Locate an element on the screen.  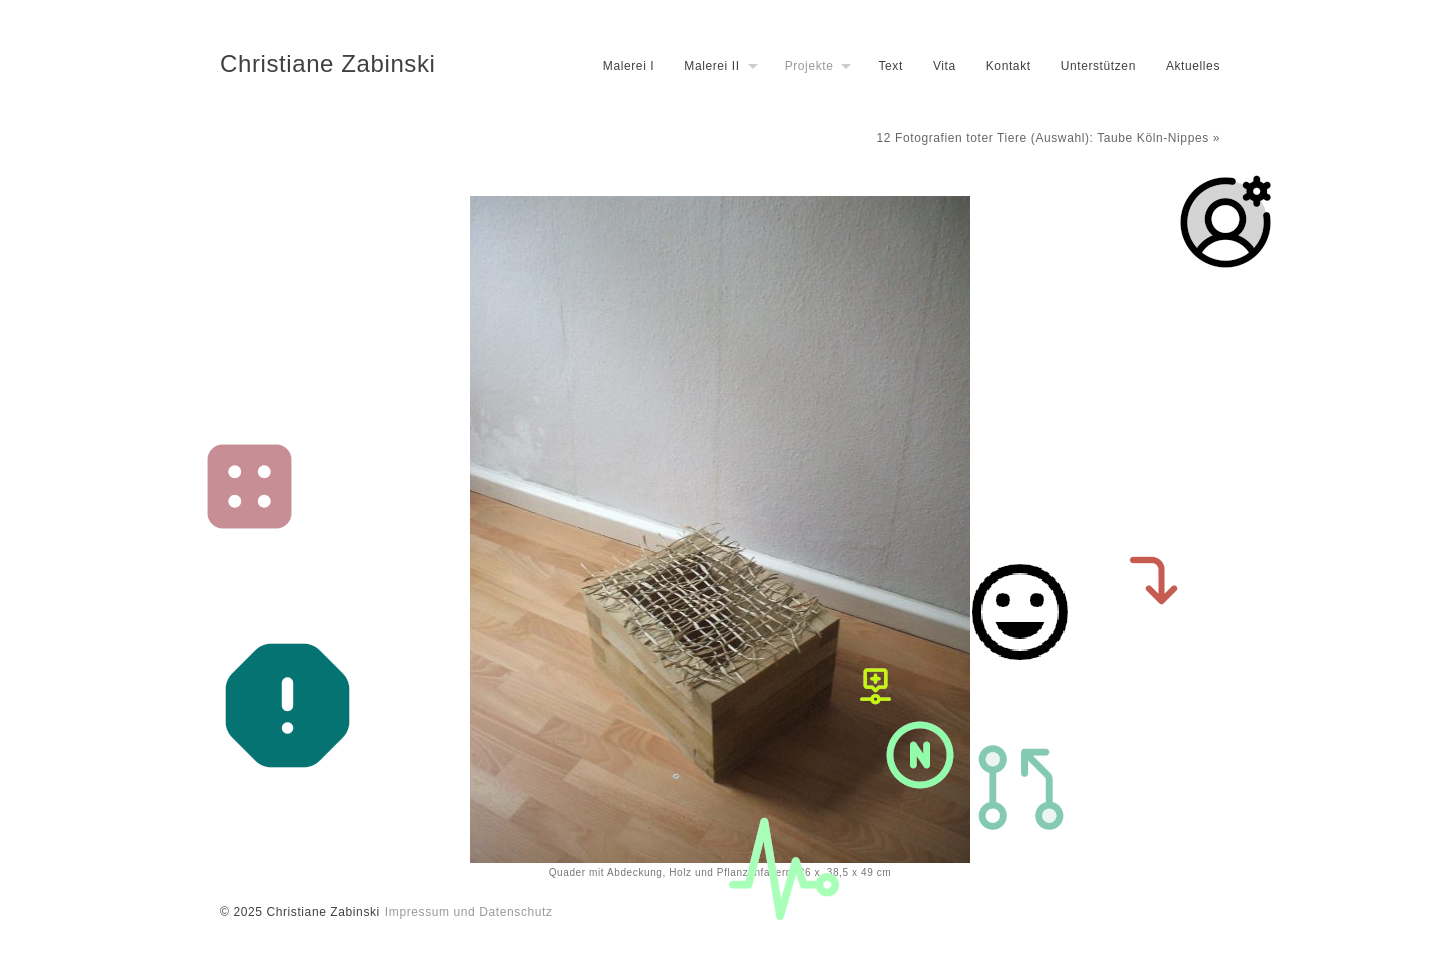
access user profile settings is located at coordinates (1225, 222).